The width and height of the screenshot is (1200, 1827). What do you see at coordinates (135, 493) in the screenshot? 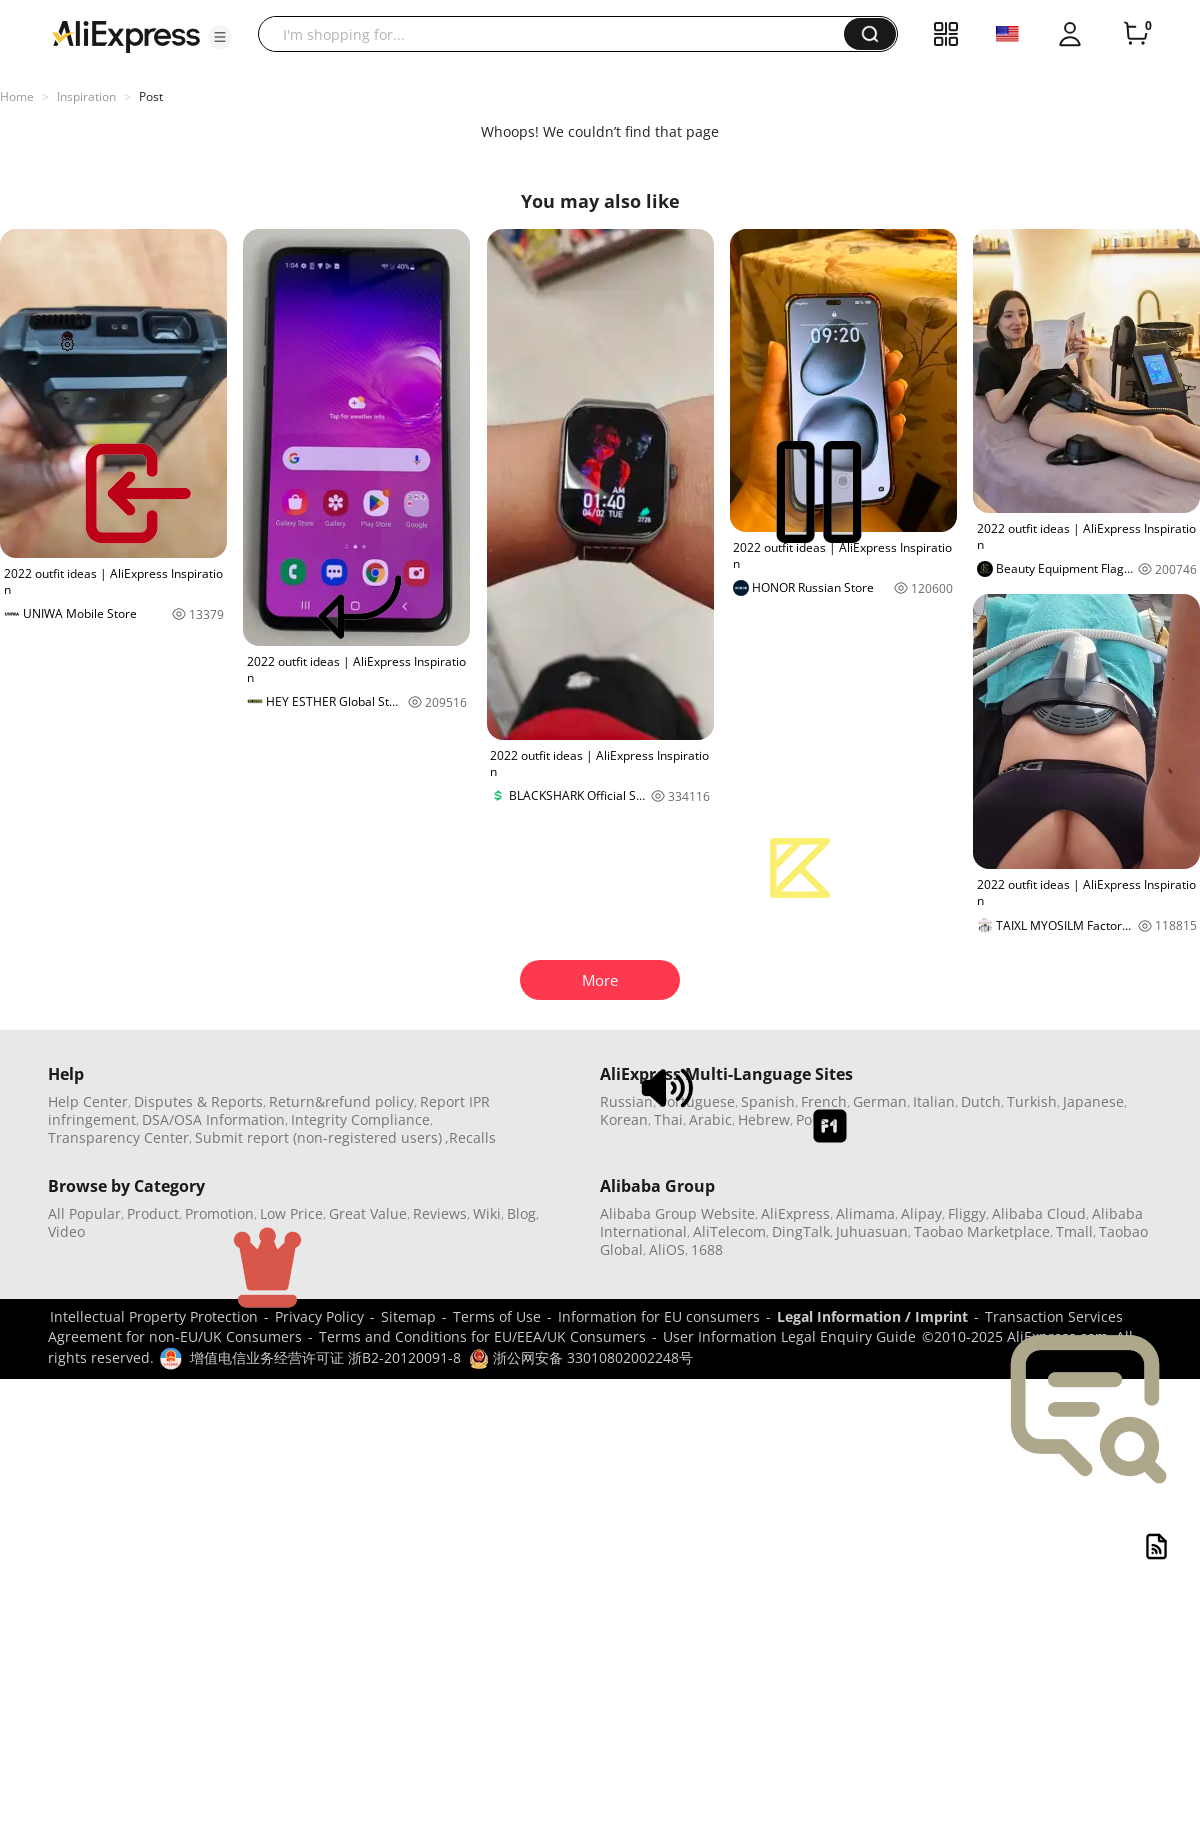
I see `log in to your account` at bounding box center [135, 493].